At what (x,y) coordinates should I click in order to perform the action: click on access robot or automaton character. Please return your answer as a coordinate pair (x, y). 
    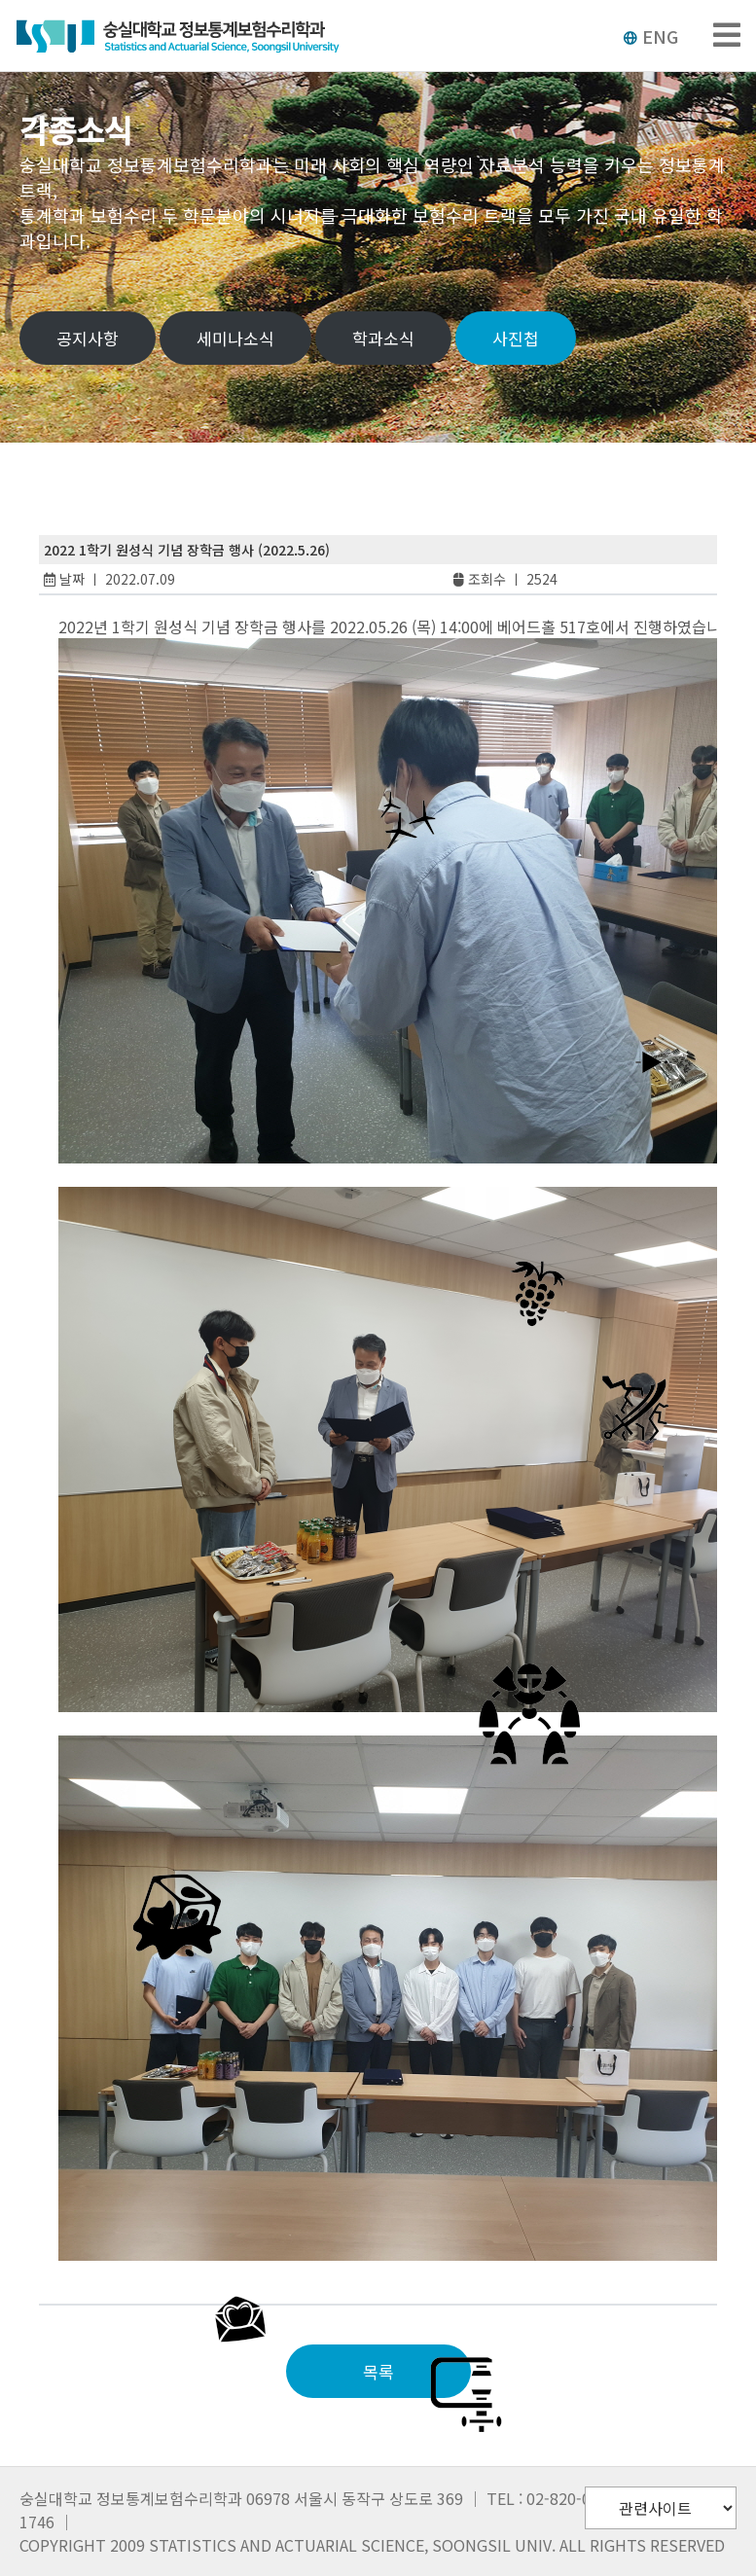
    Looking at the image, I should click on (529, 1714).